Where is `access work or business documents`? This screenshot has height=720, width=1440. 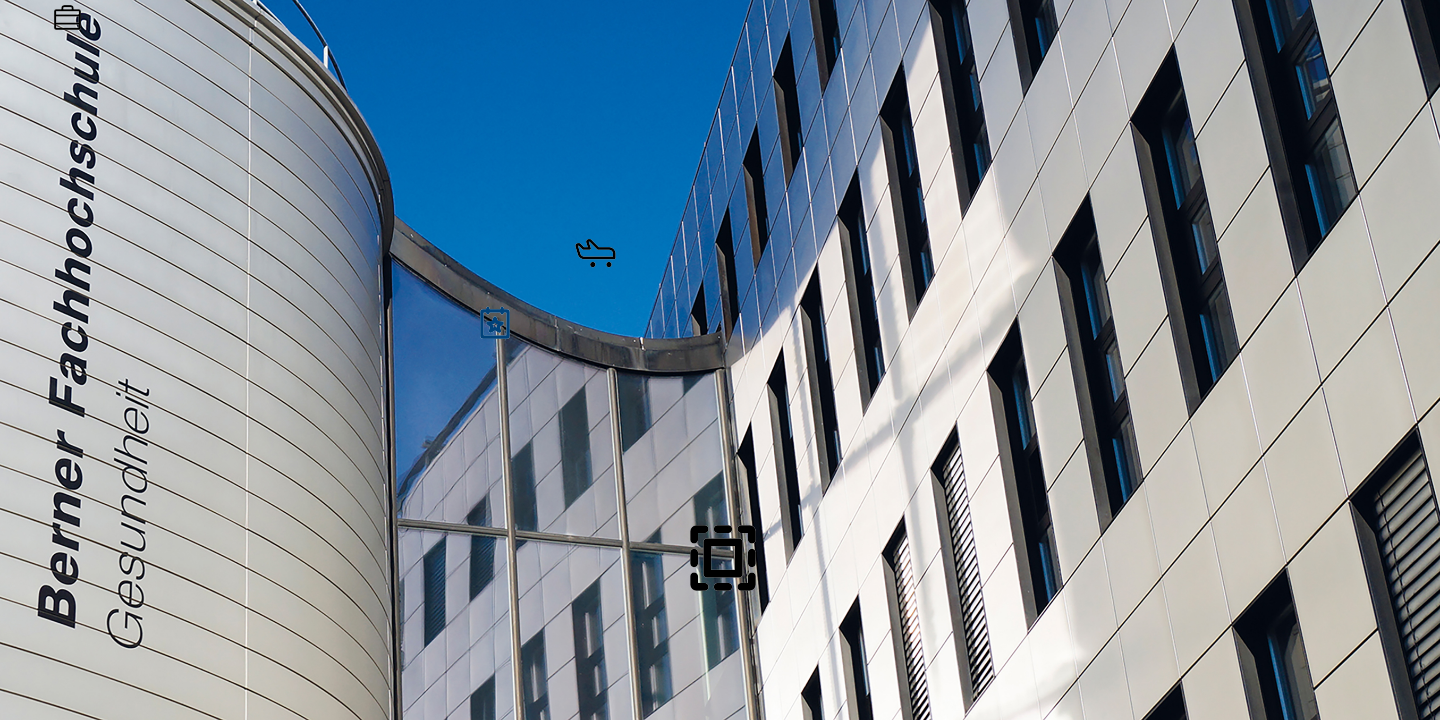 access work or business documents is located at coordinates (67, 18).